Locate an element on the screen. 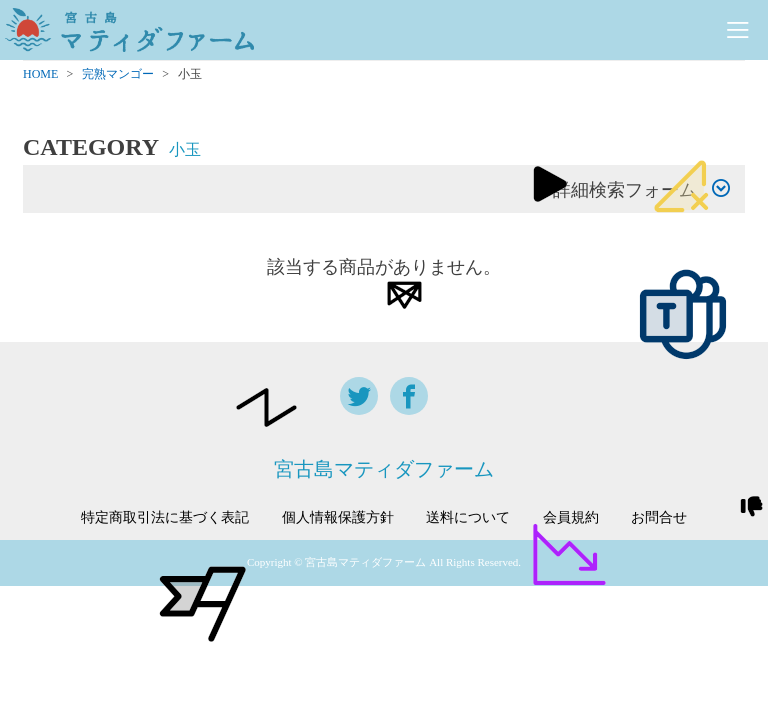  play media or video content is located at coordinates (550, 184).